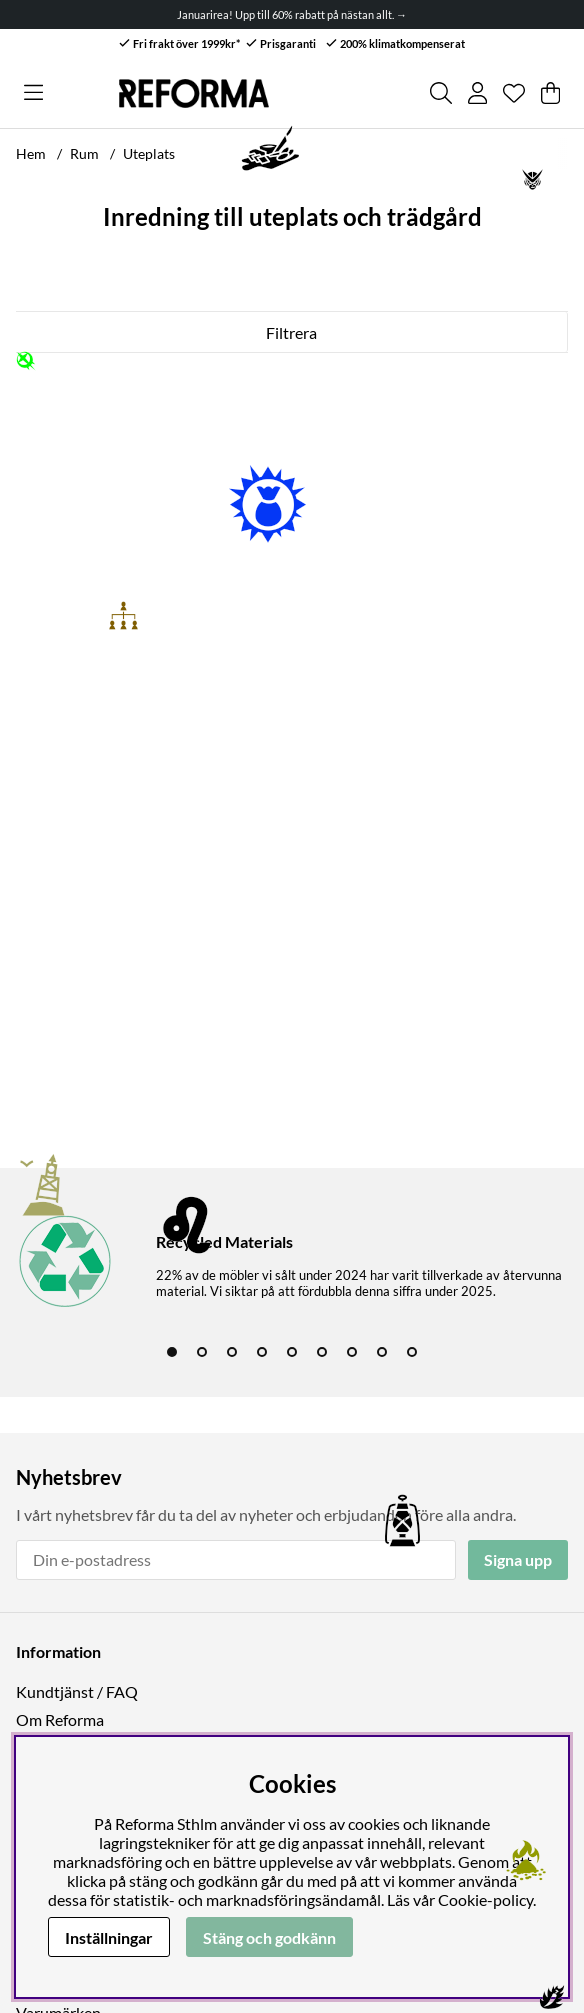  What do you see at coordinates (26, 361) in the screenshot?
I see `indicates a critical hit or special attack` at bounding box center [26, 361].